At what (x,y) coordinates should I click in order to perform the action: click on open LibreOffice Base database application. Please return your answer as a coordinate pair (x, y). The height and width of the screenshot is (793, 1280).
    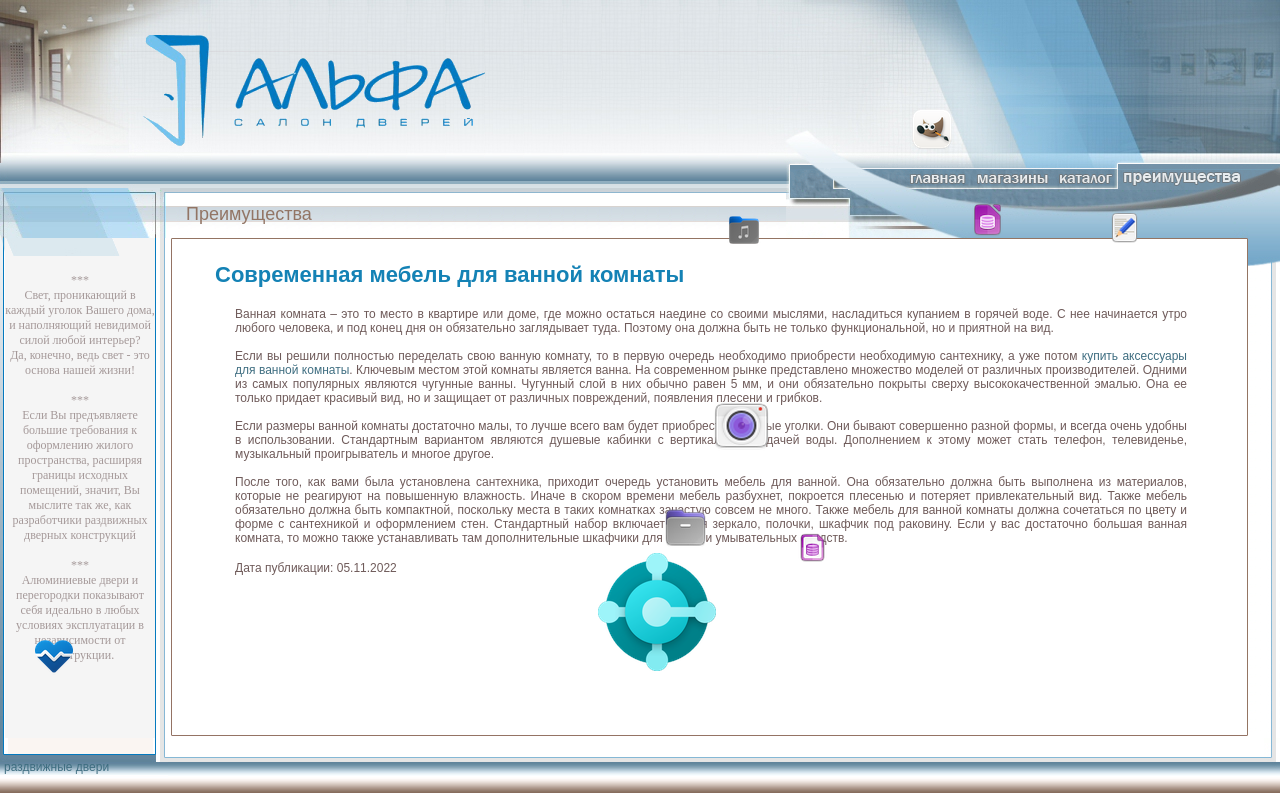
    Looking at the image, I should click on (987, 219).